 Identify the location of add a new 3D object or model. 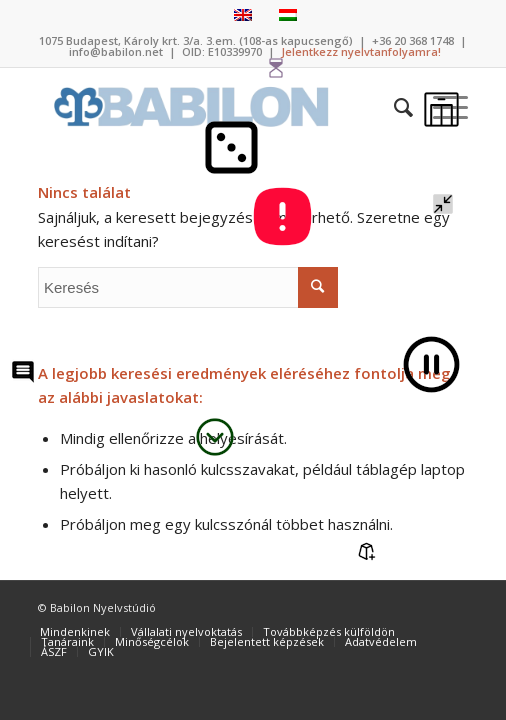
(366, 551).